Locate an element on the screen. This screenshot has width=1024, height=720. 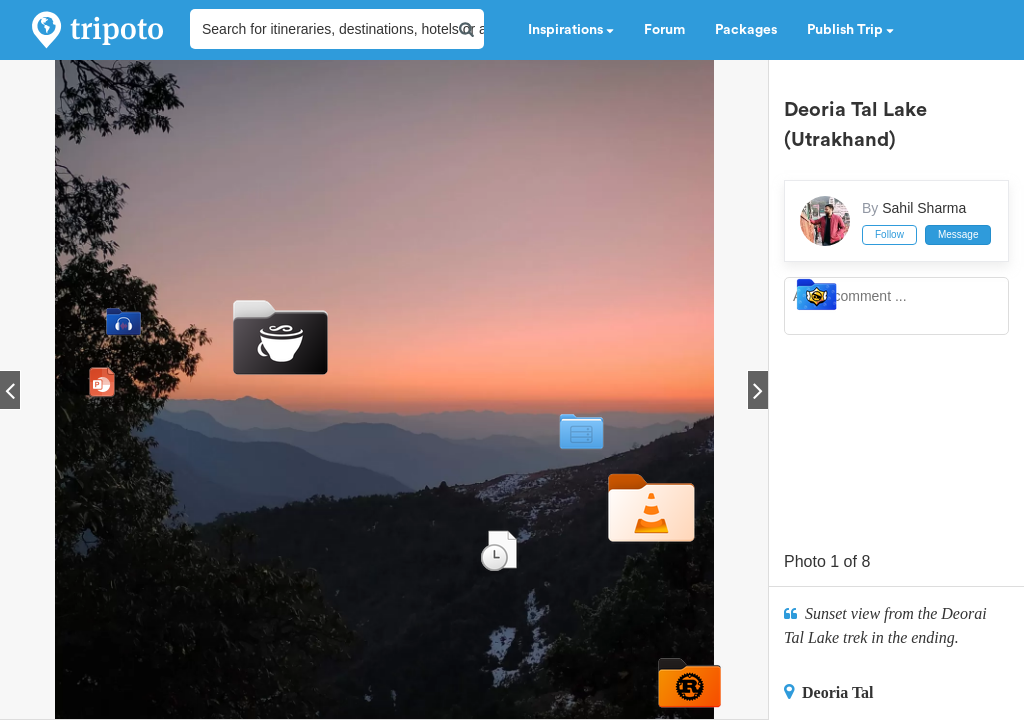
open folder containing rust programming projects is located at coordinates (689, 684).